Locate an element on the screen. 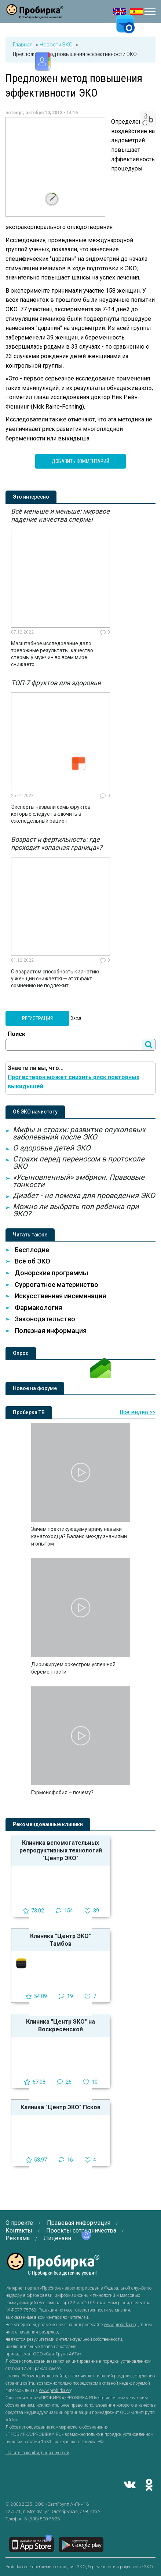  open microsoft outlook email app is located at coordinates (125, 24).